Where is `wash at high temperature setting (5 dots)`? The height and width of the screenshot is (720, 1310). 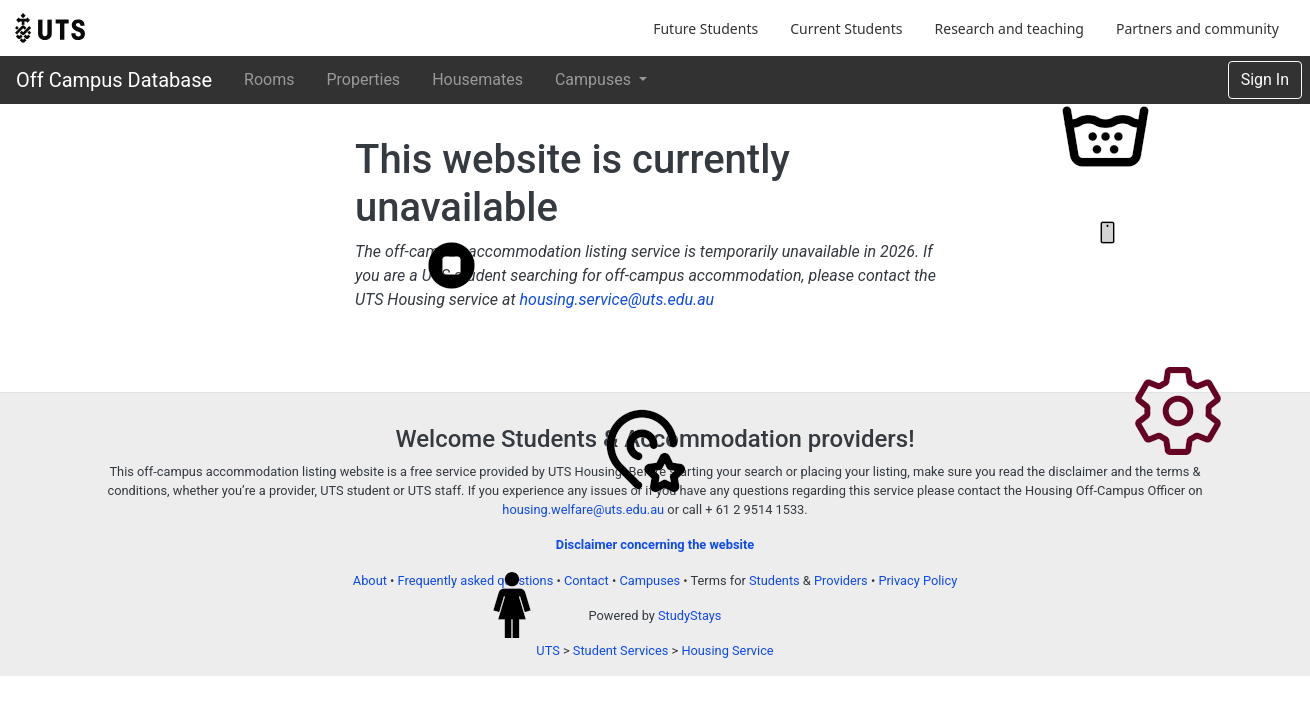 wash at high temperature setting (5 dots) is located at coordinates (1105, 136).